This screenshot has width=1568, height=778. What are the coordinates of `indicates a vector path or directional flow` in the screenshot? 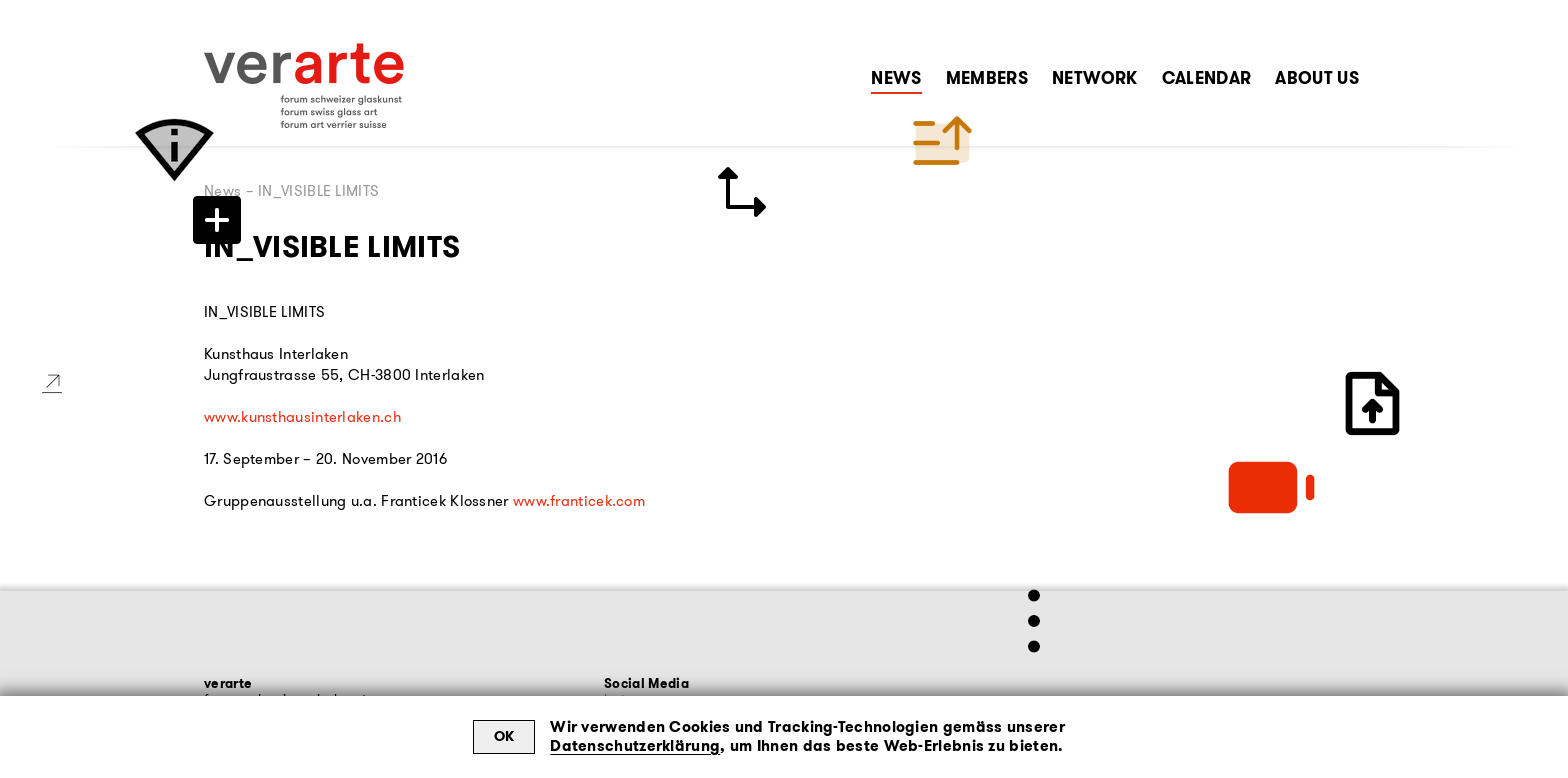 It's located at (740, 191).